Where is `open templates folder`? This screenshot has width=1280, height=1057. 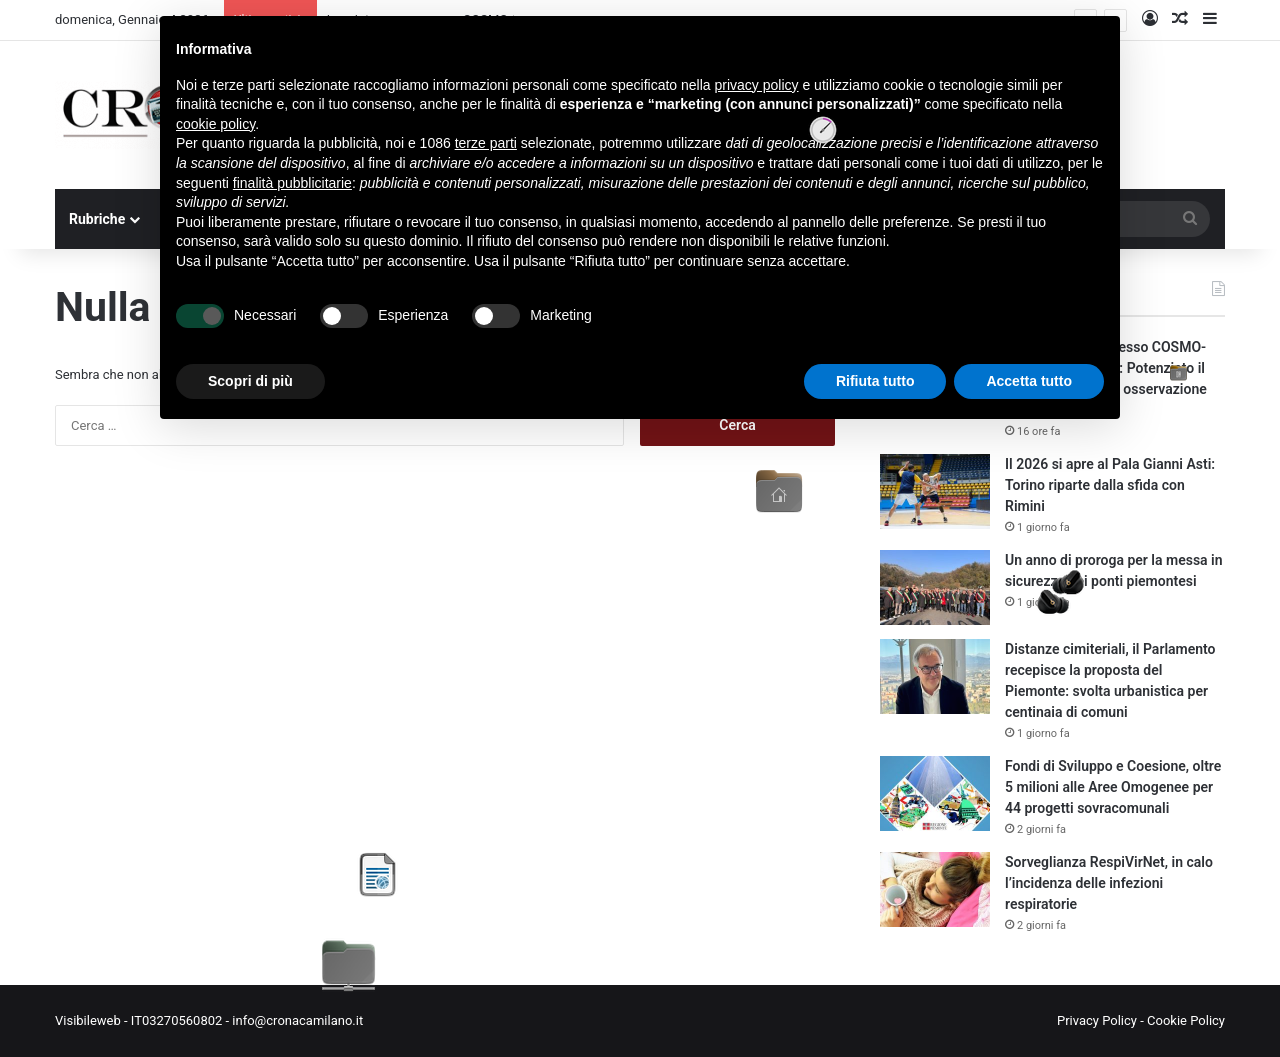
open templates folder is located at coordinates (1178, 372).